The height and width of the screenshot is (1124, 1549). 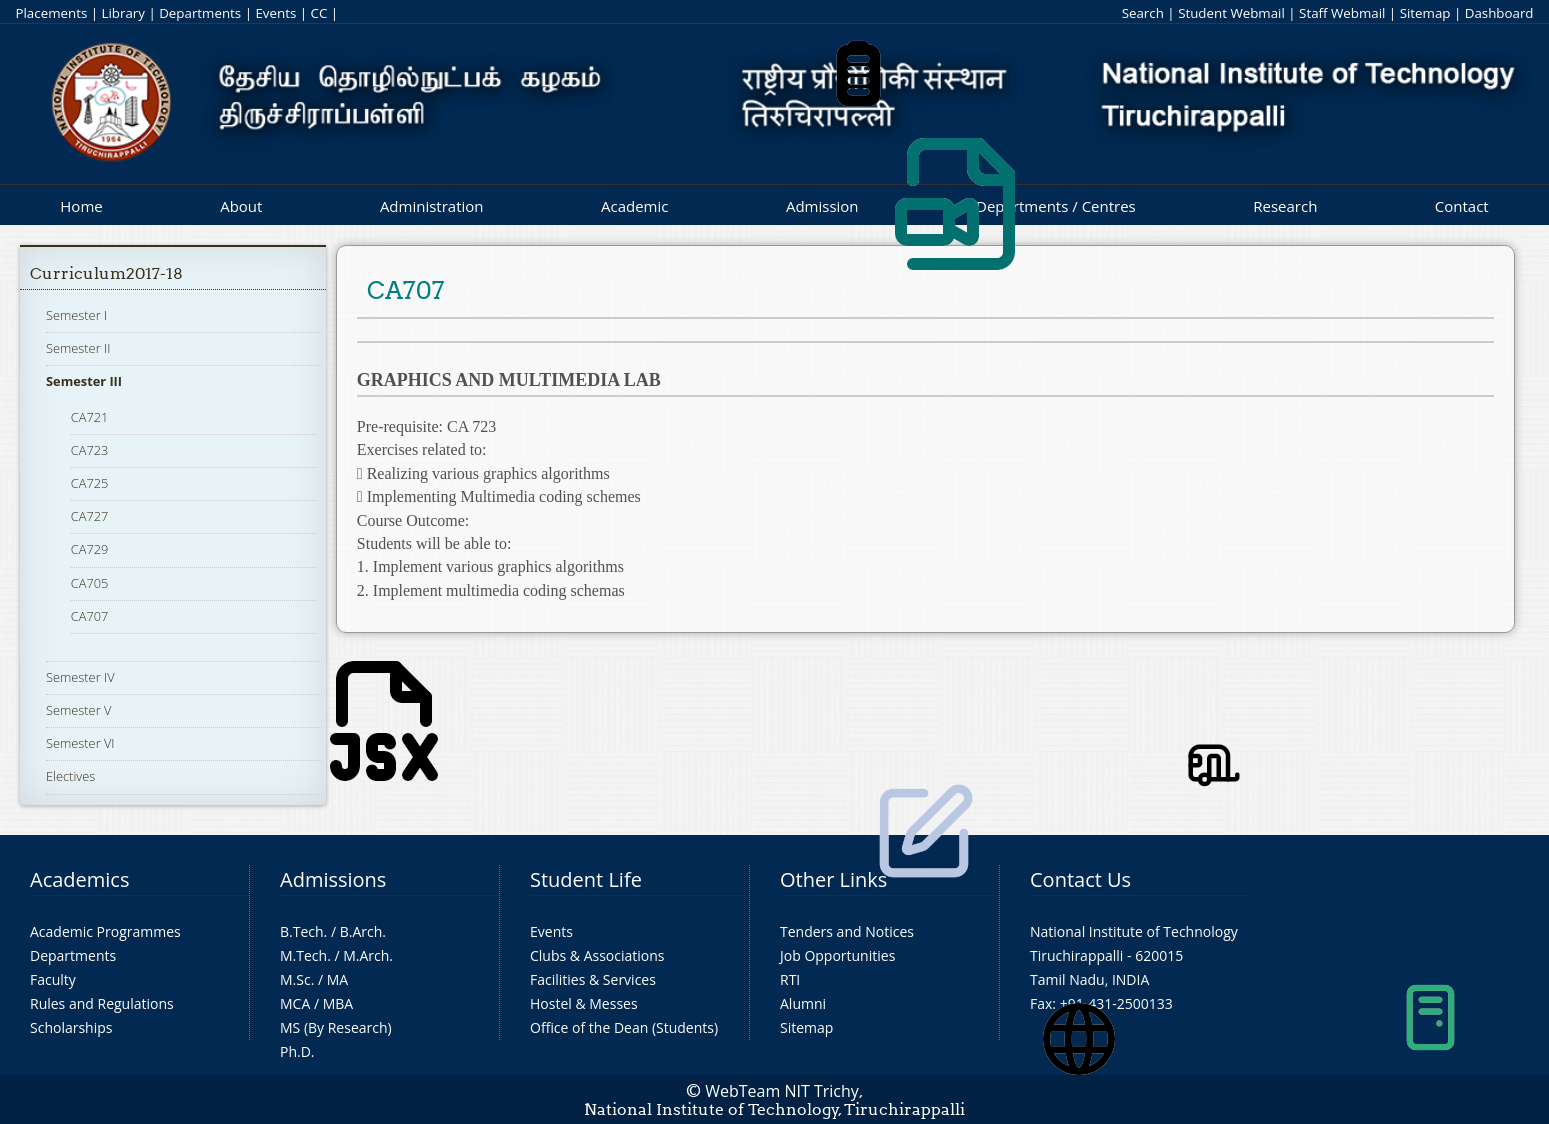 I want to click on access internet or network settings, so click(x=1079, y=1039).